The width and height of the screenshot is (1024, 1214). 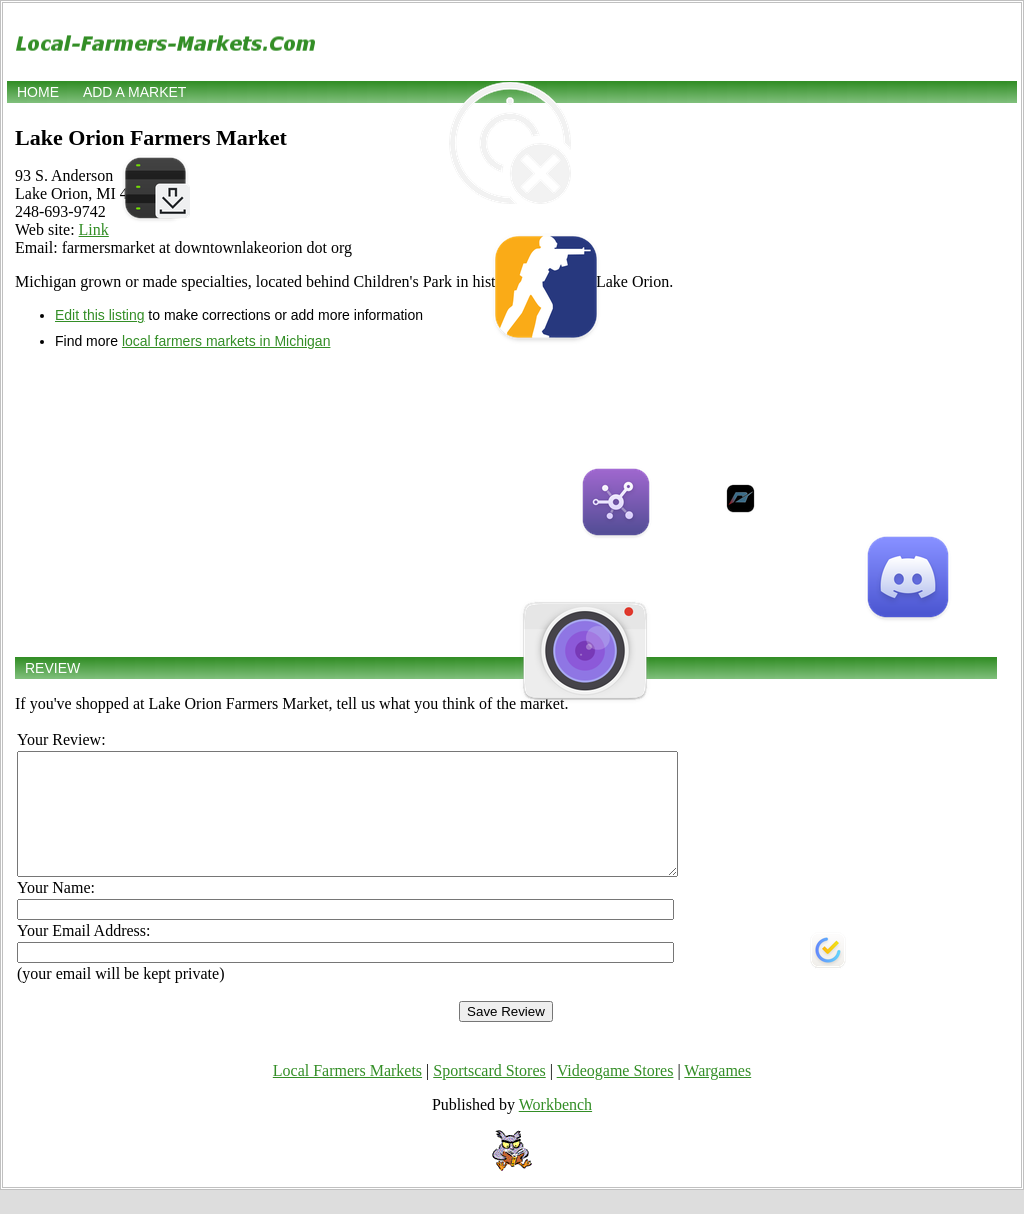 What do you see at coordinates (546, 287) in the screenshot?
I see `launch counter-strike 2` at bounding box center [546, 287].